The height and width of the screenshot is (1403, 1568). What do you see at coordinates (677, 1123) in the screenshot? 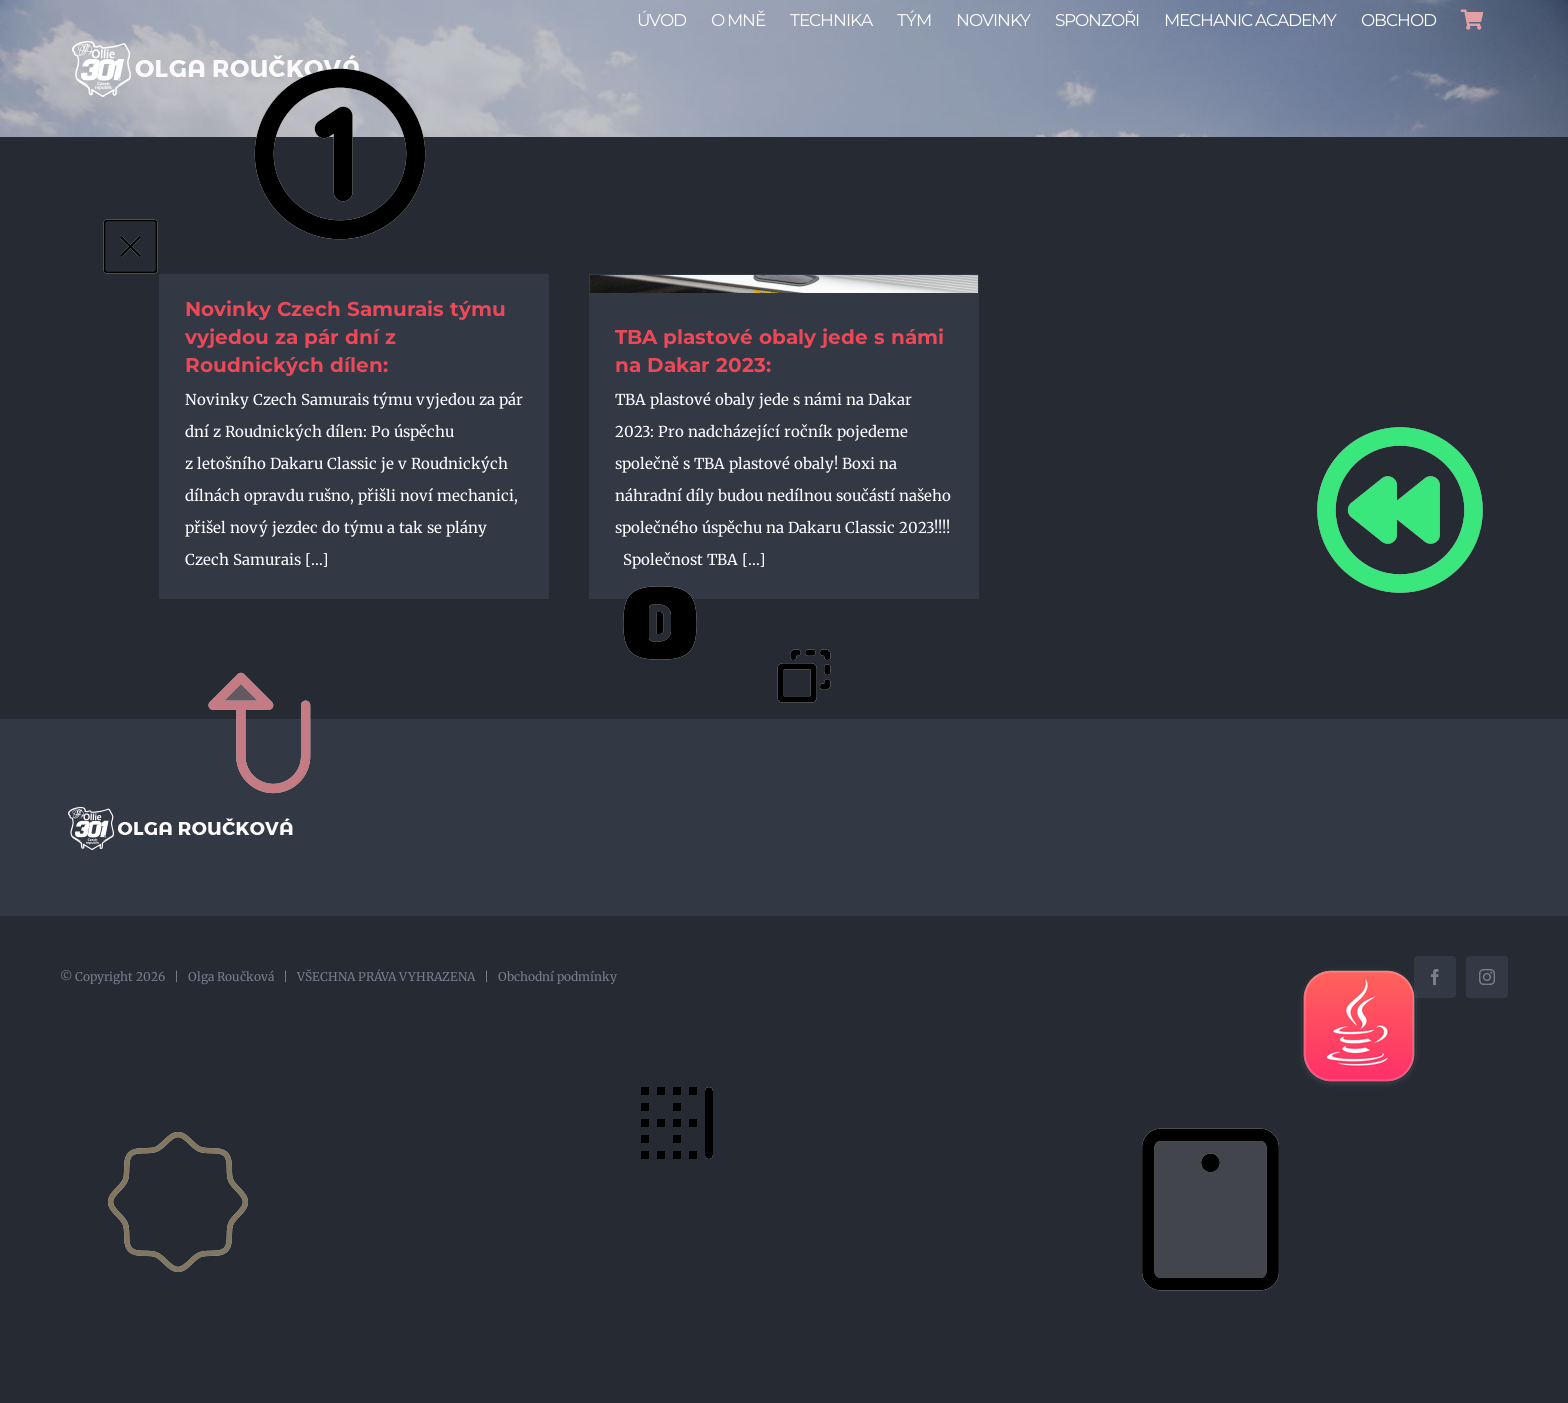
I see `apply border to the right edge of a cell or selection` at bounding box center [677, 1123].